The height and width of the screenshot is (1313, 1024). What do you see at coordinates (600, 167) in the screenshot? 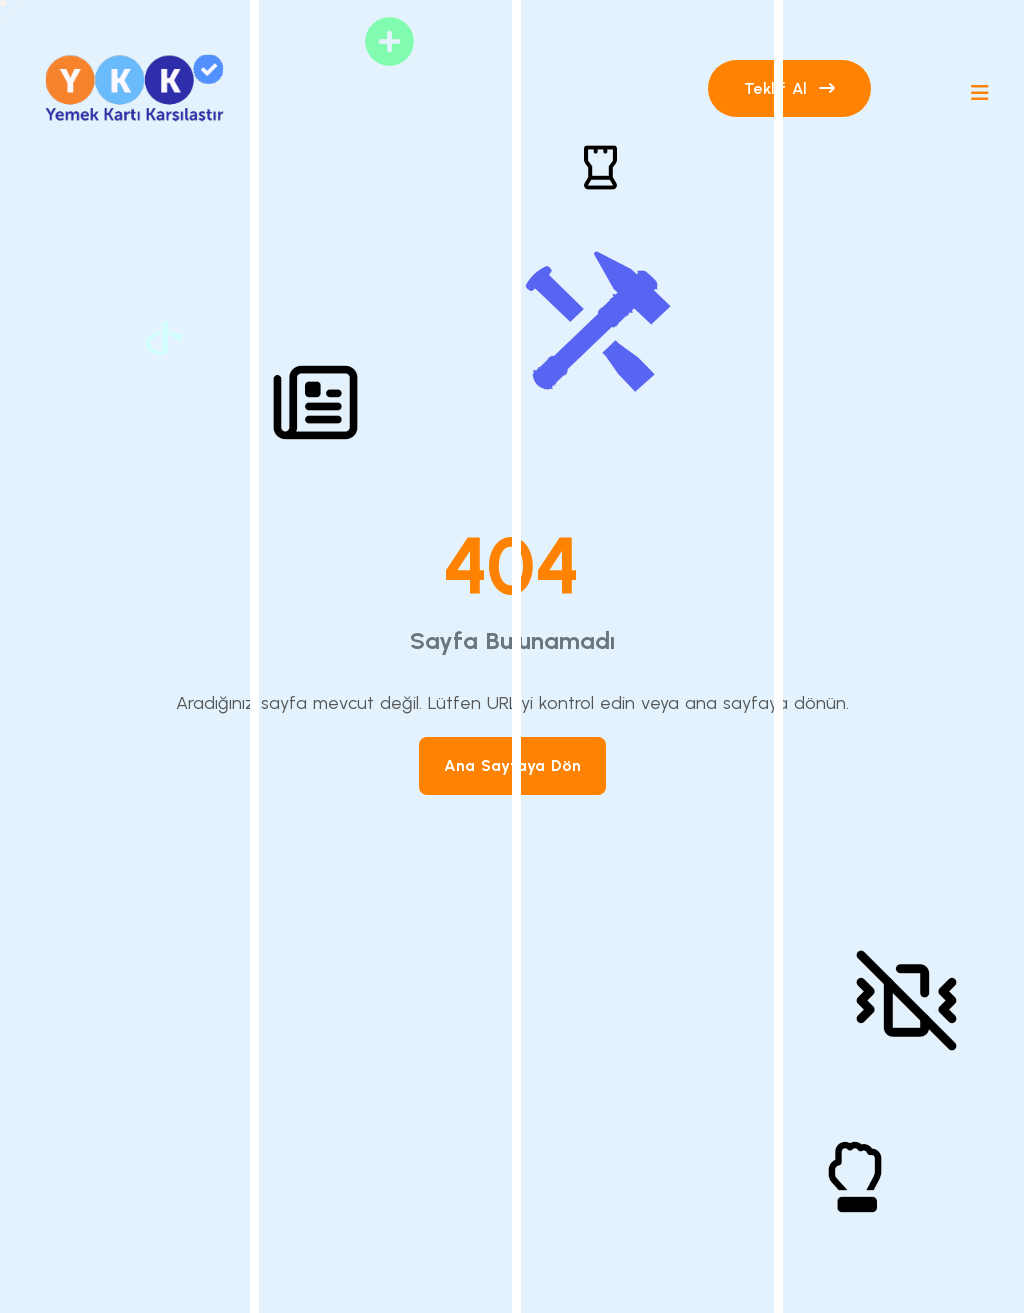
I see `chess game or strategy-related feature` at bounding box center [600, 167].